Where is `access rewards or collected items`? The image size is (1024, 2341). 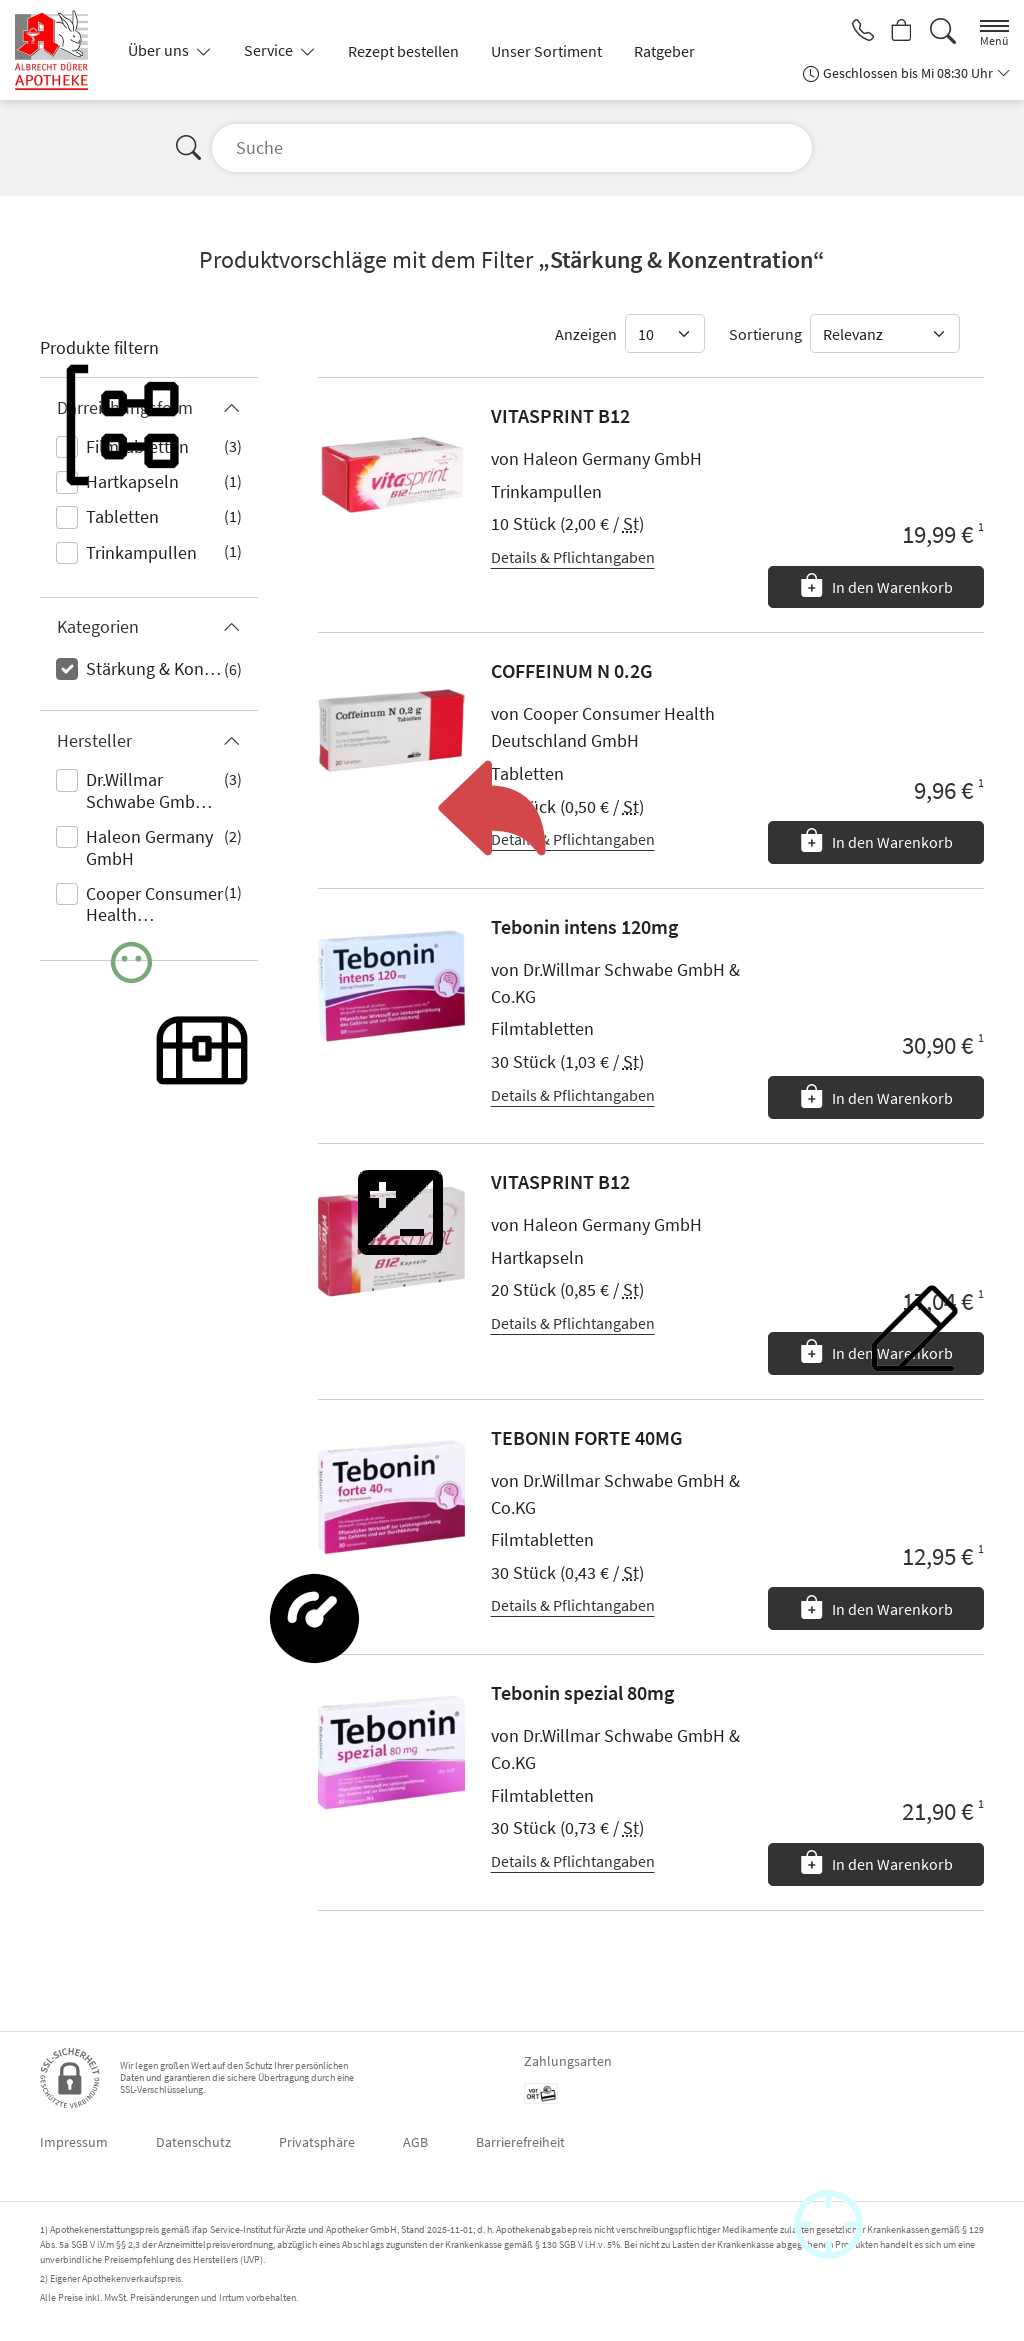
access rewards or collected items is located at coordinates (202, 1052).